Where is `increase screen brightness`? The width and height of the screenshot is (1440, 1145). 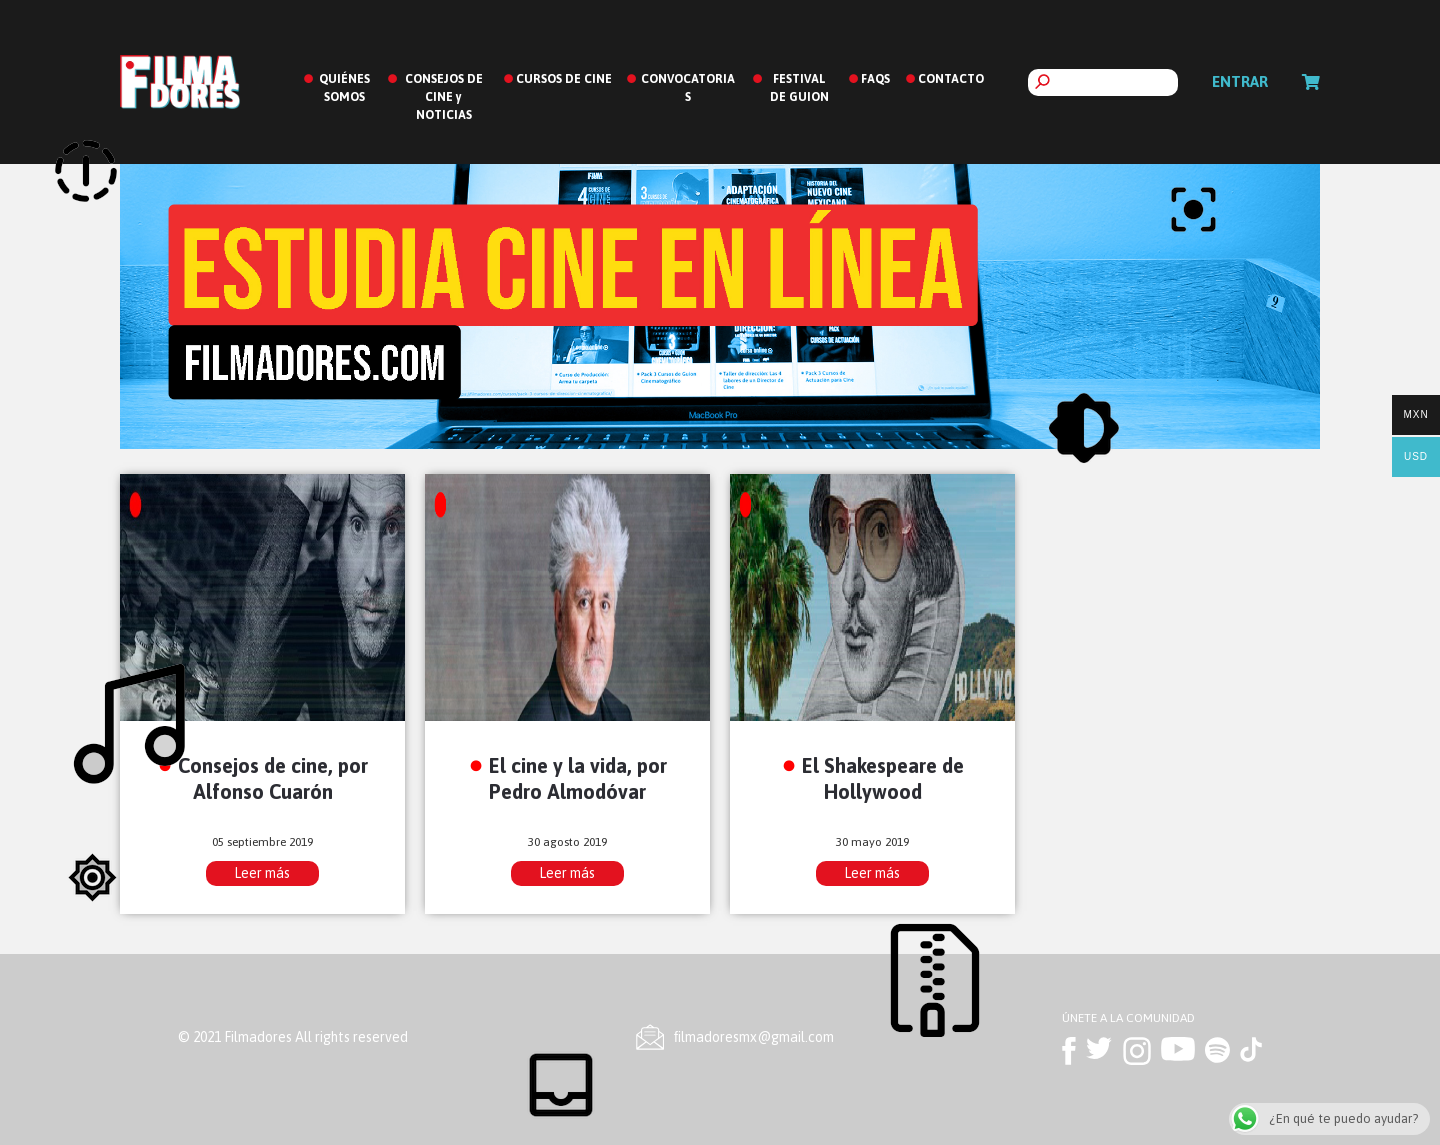
increase screen brightness is located at coordinates (92, 877).